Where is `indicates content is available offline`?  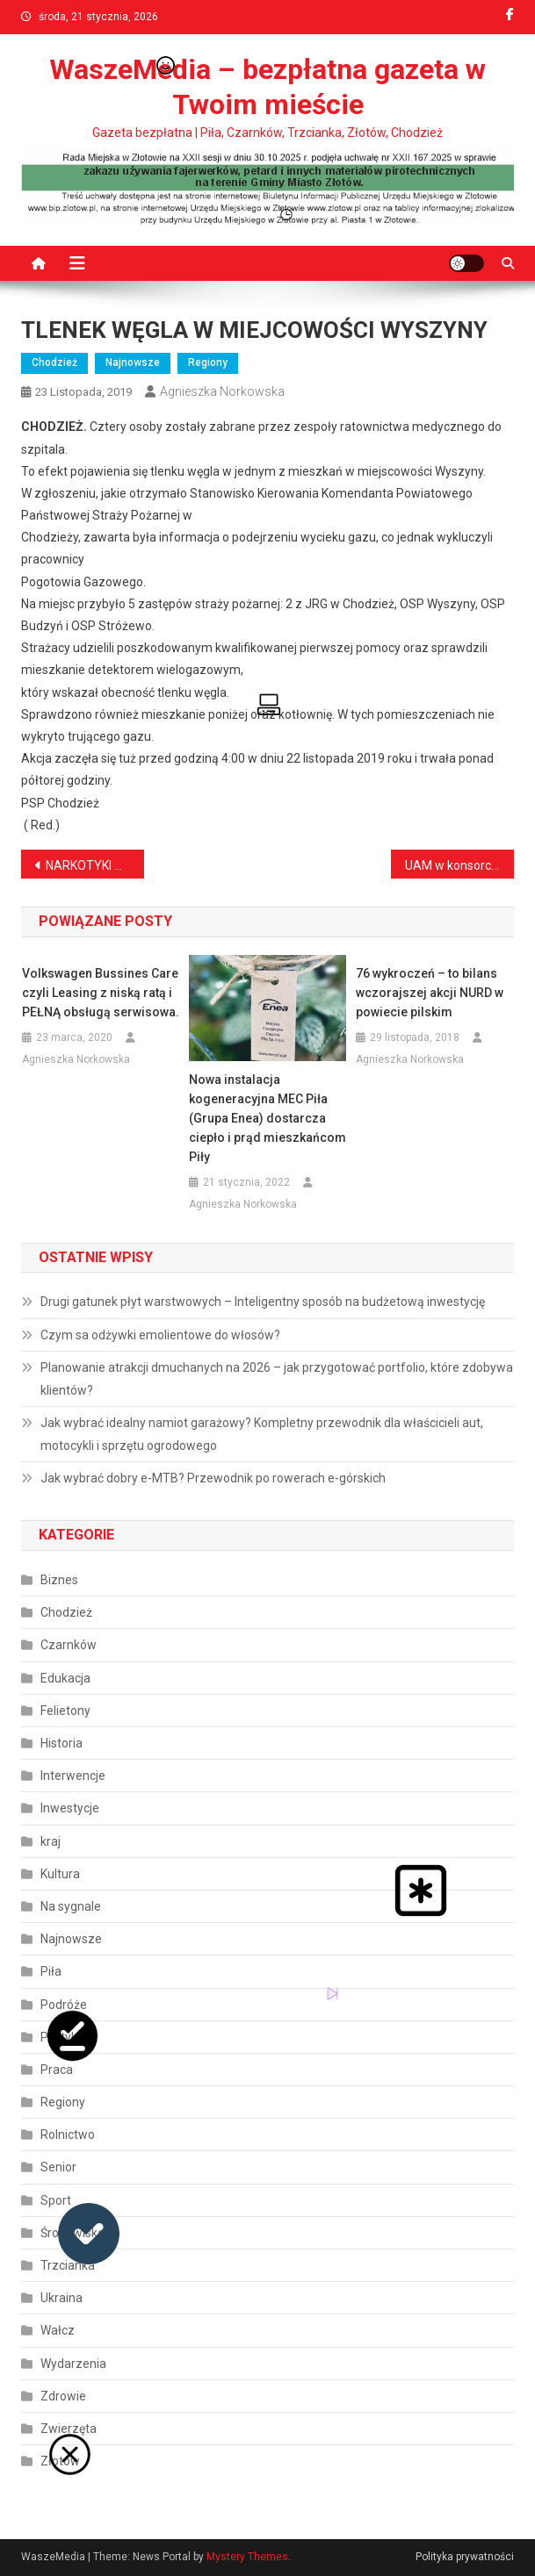
indicates content is available offline is located at coordinates (72, 2035).